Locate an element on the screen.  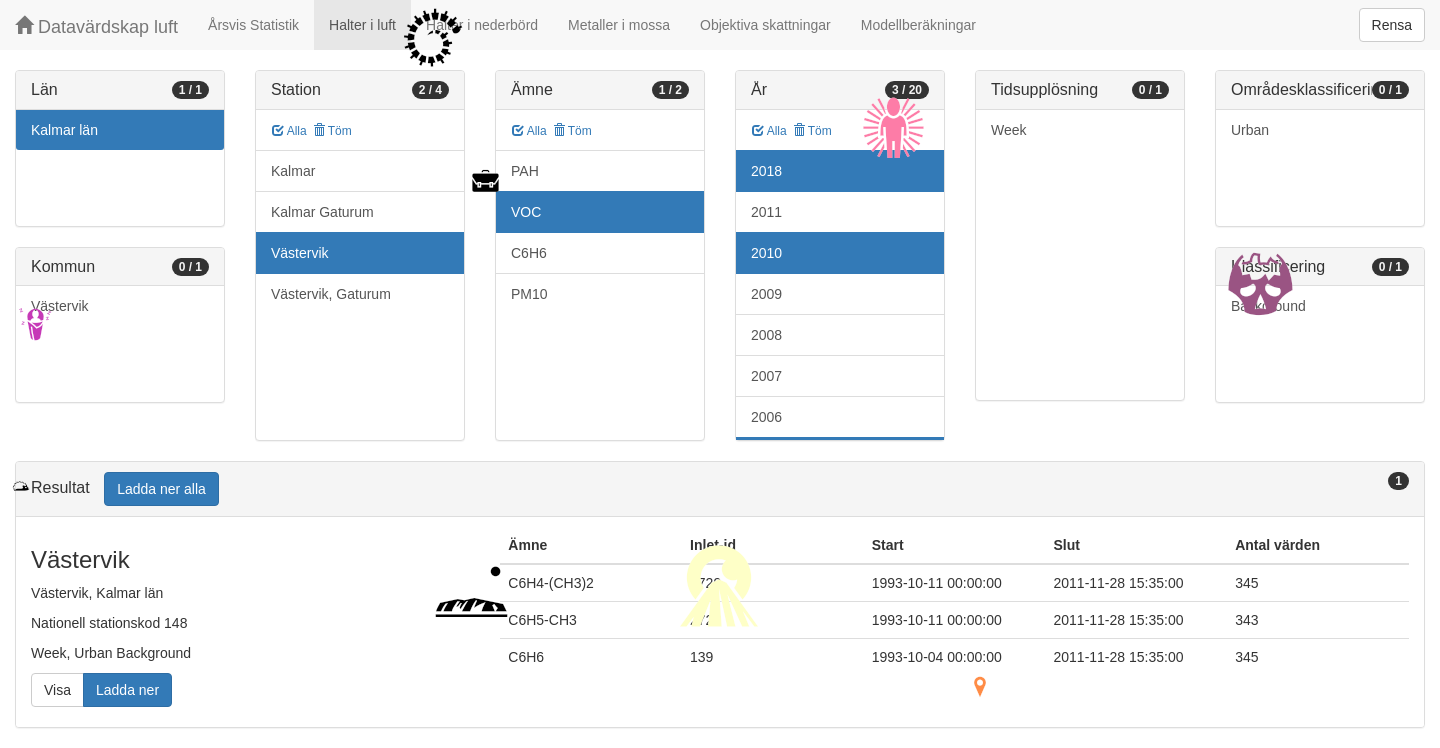
view current location on map is located at coordinates (980, 687).